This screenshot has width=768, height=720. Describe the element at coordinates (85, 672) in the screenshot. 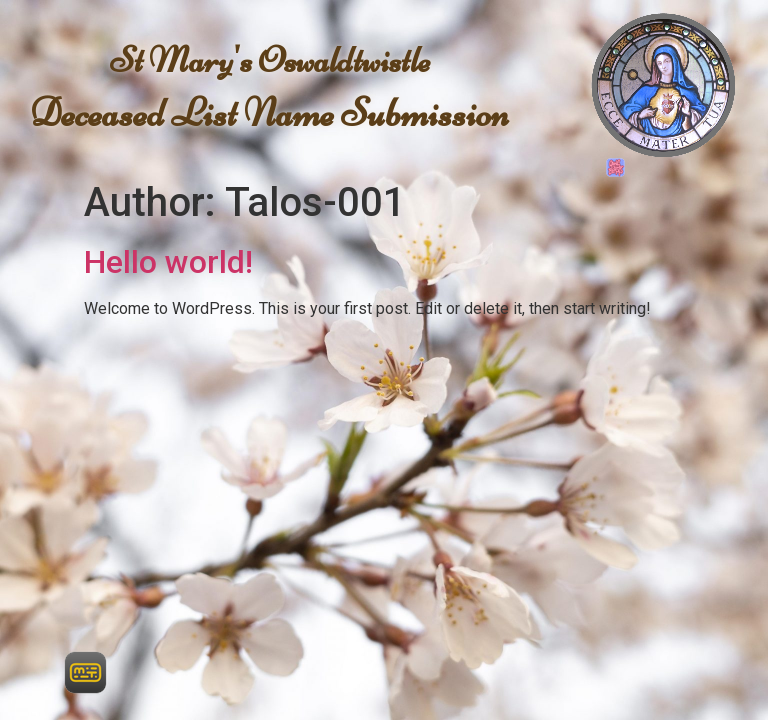

I see `open monkeytype typing test app` at that location.